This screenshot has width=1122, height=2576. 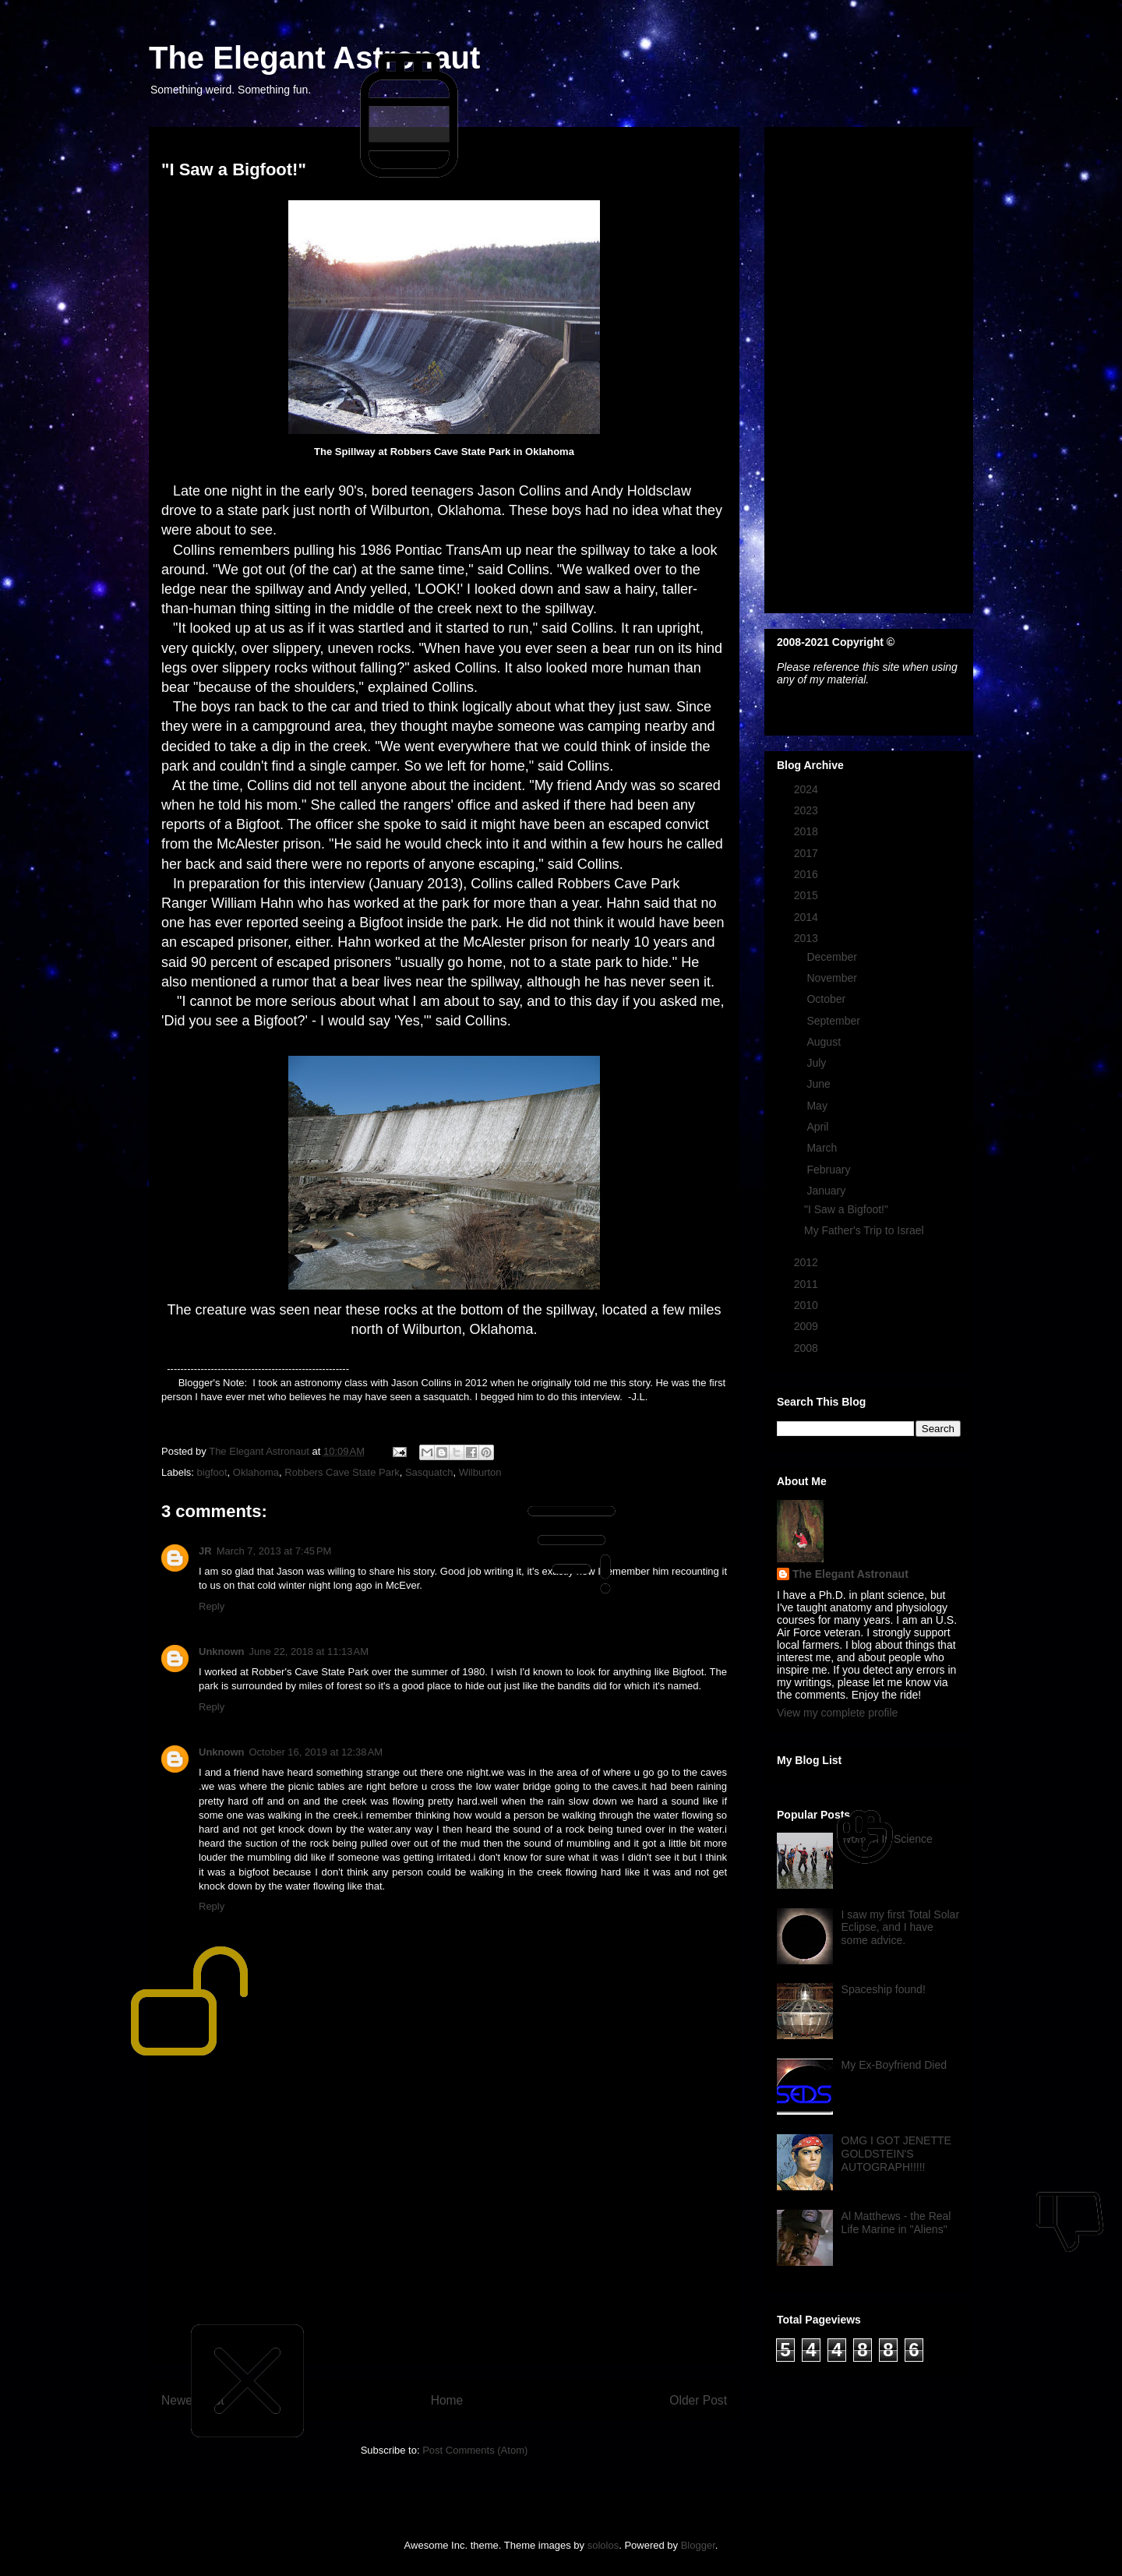 I want to click on dislike or downvote content, so click(x=1070, y=2218).